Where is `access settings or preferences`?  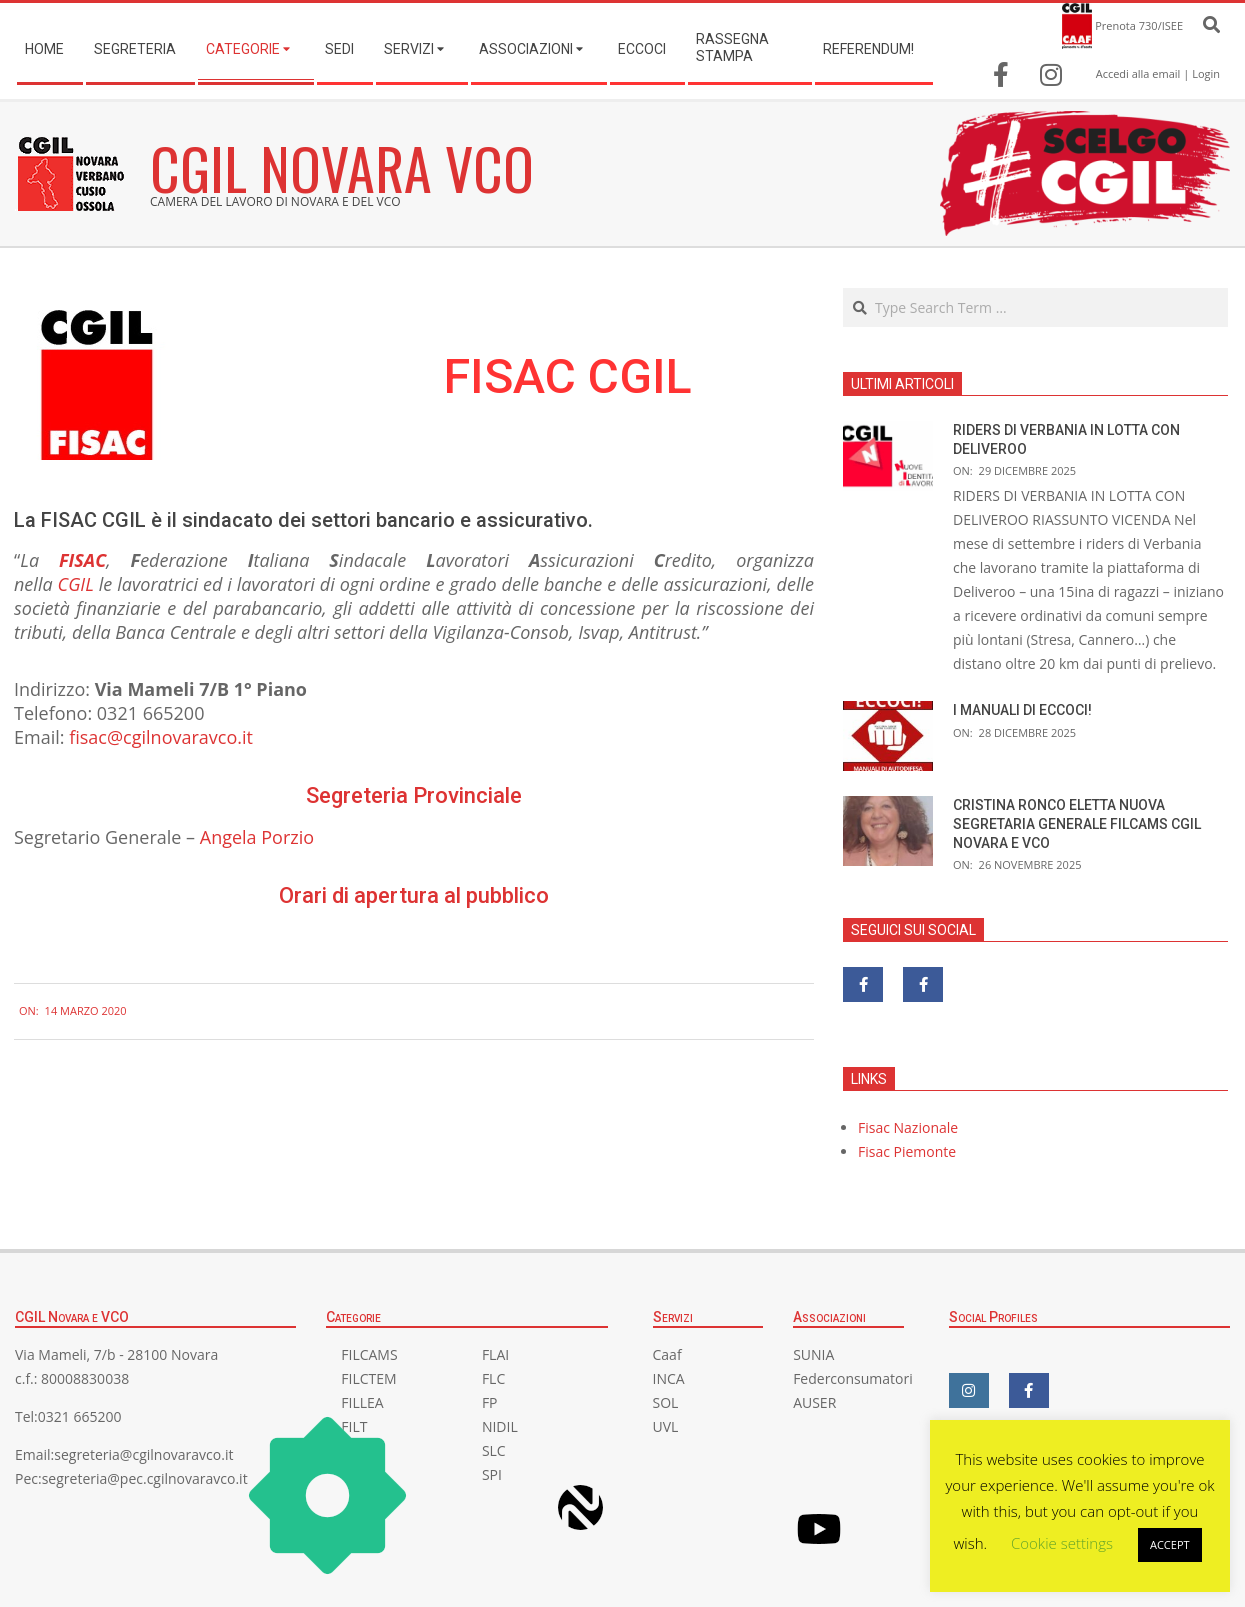
access settings or preferences is located at coordinates (327, 1495).